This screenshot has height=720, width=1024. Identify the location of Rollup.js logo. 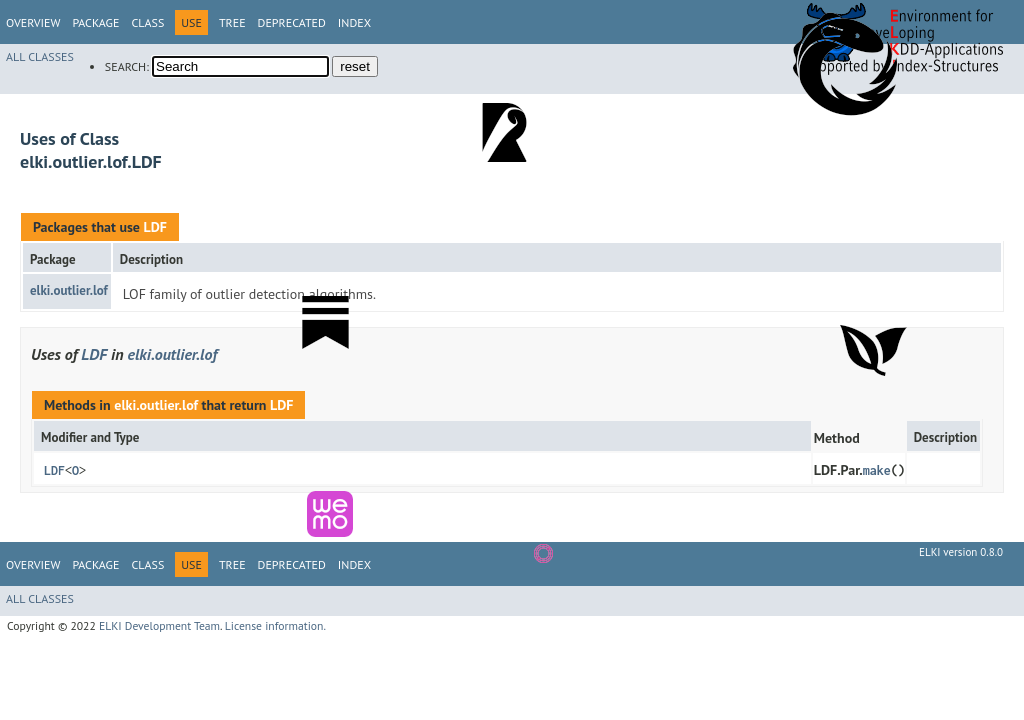
(504, 132).